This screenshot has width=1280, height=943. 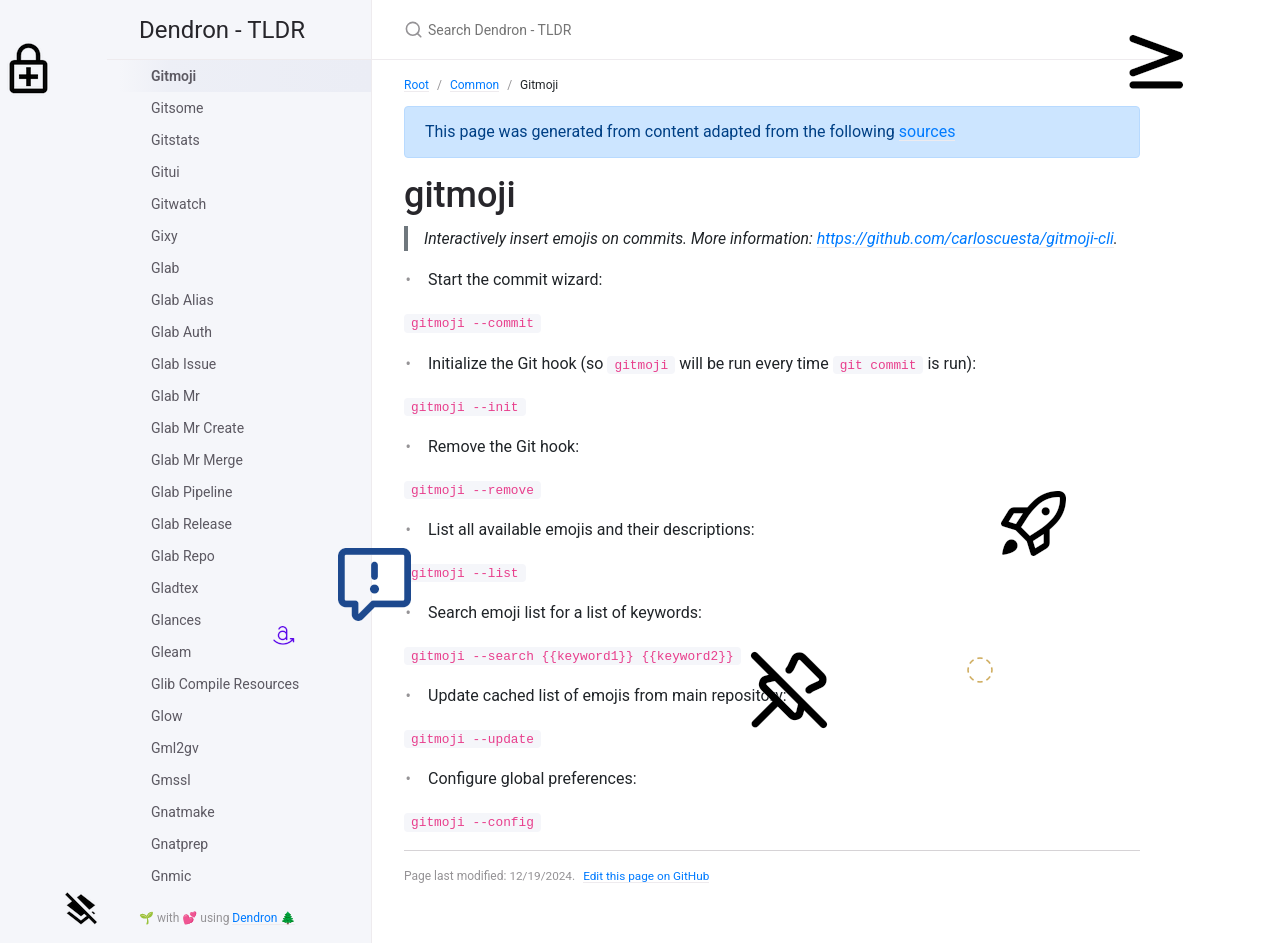 What do you see at coordinates (28, 69) in the screenshot?
I see `enable enhanced encryption for added security` at bounding box center [28, 69].